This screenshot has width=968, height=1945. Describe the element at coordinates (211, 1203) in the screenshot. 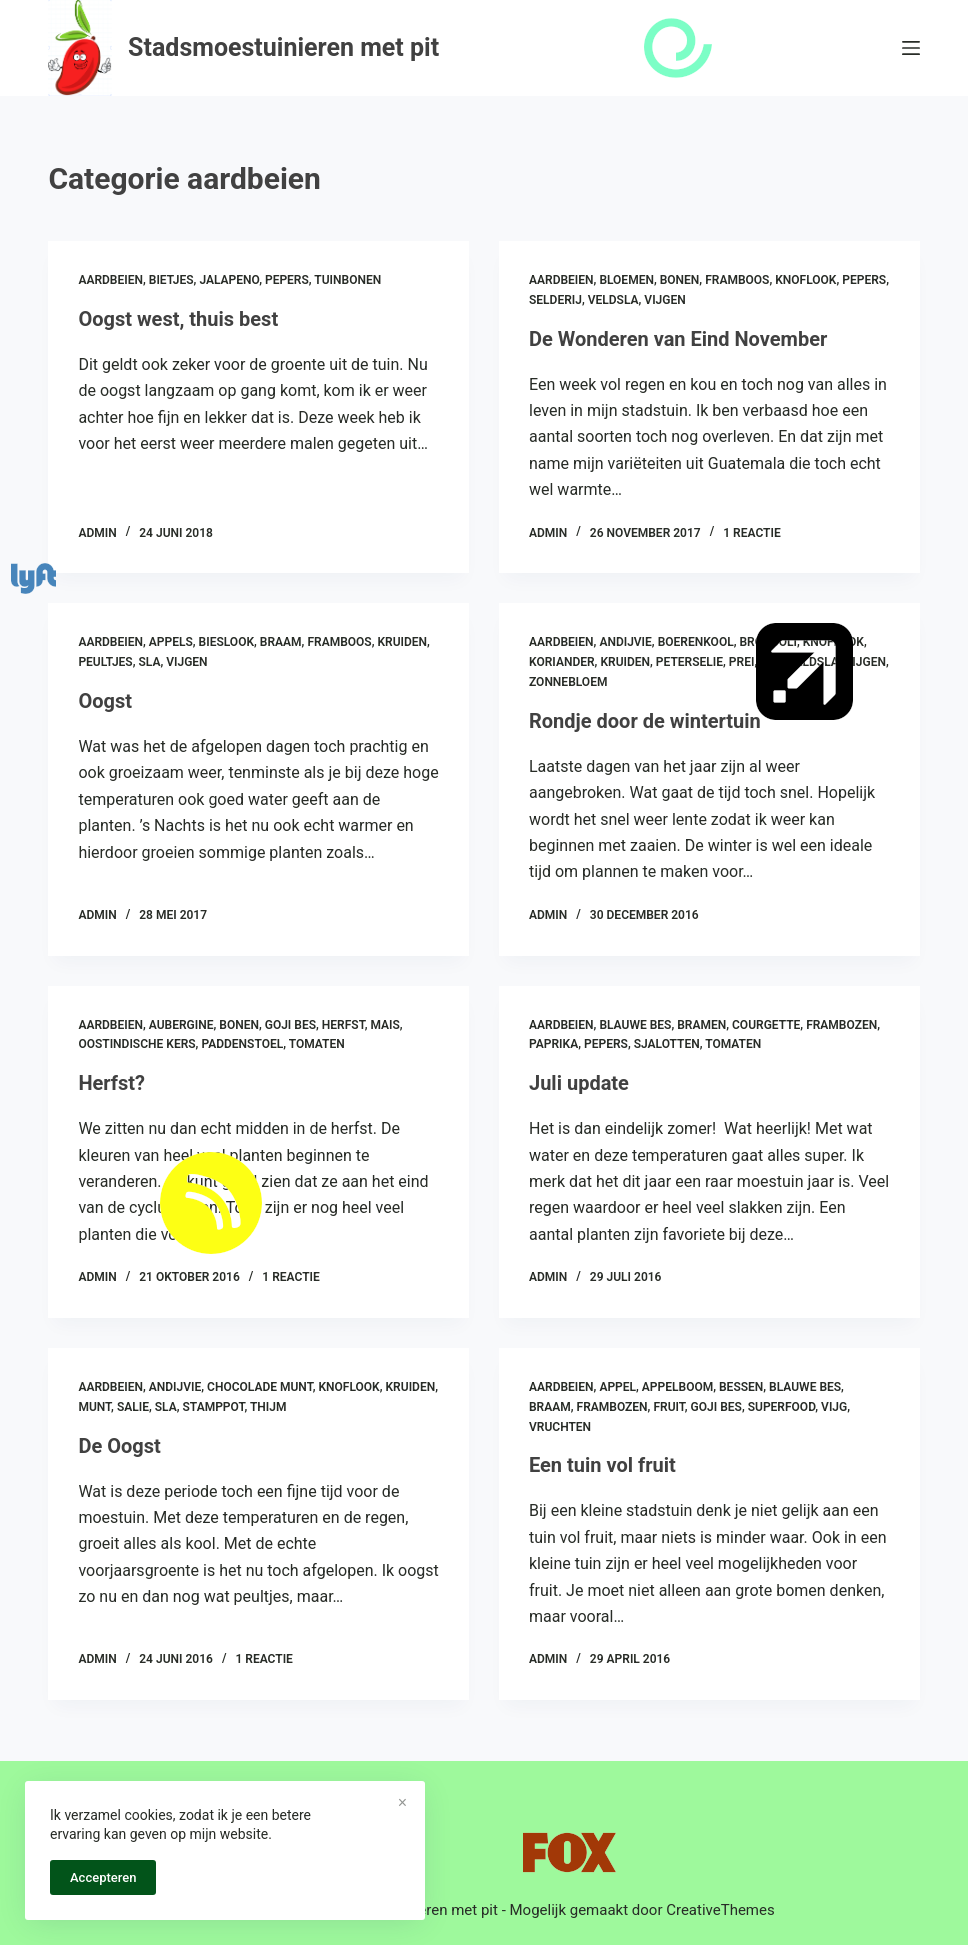

I see `visit hearthis.at music streaming platform` at that location.